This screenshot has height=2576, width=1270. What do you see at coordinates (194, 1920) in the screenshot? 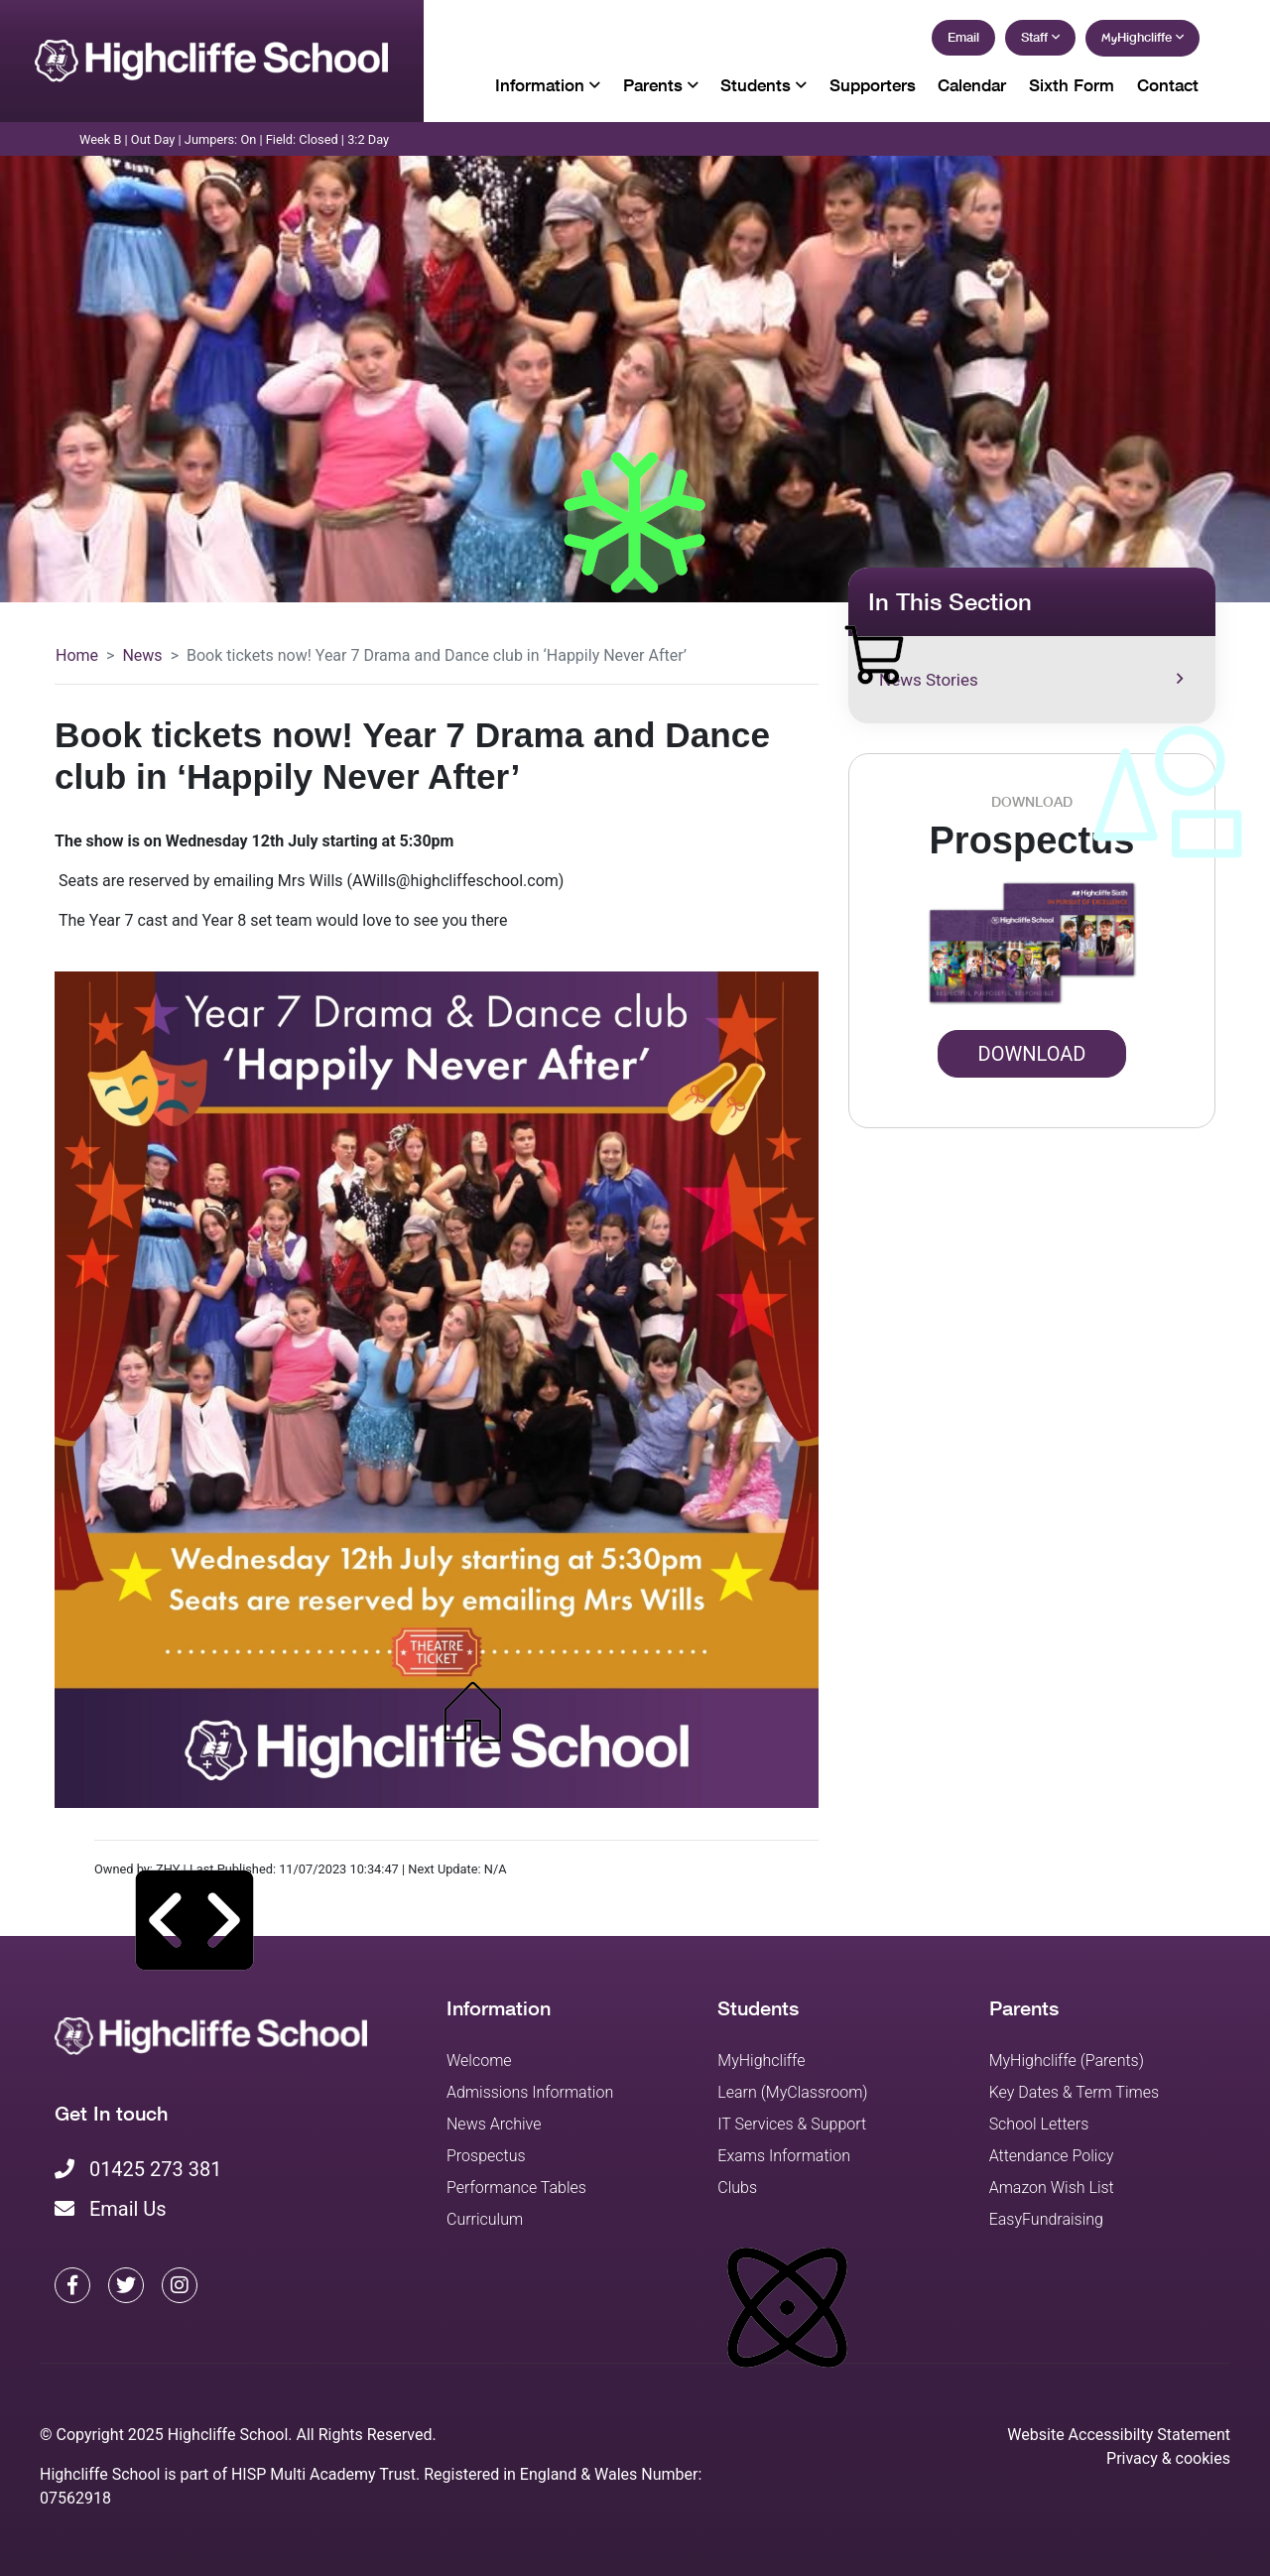
I see `view or edit source code` at bounding box center [194, 1920].